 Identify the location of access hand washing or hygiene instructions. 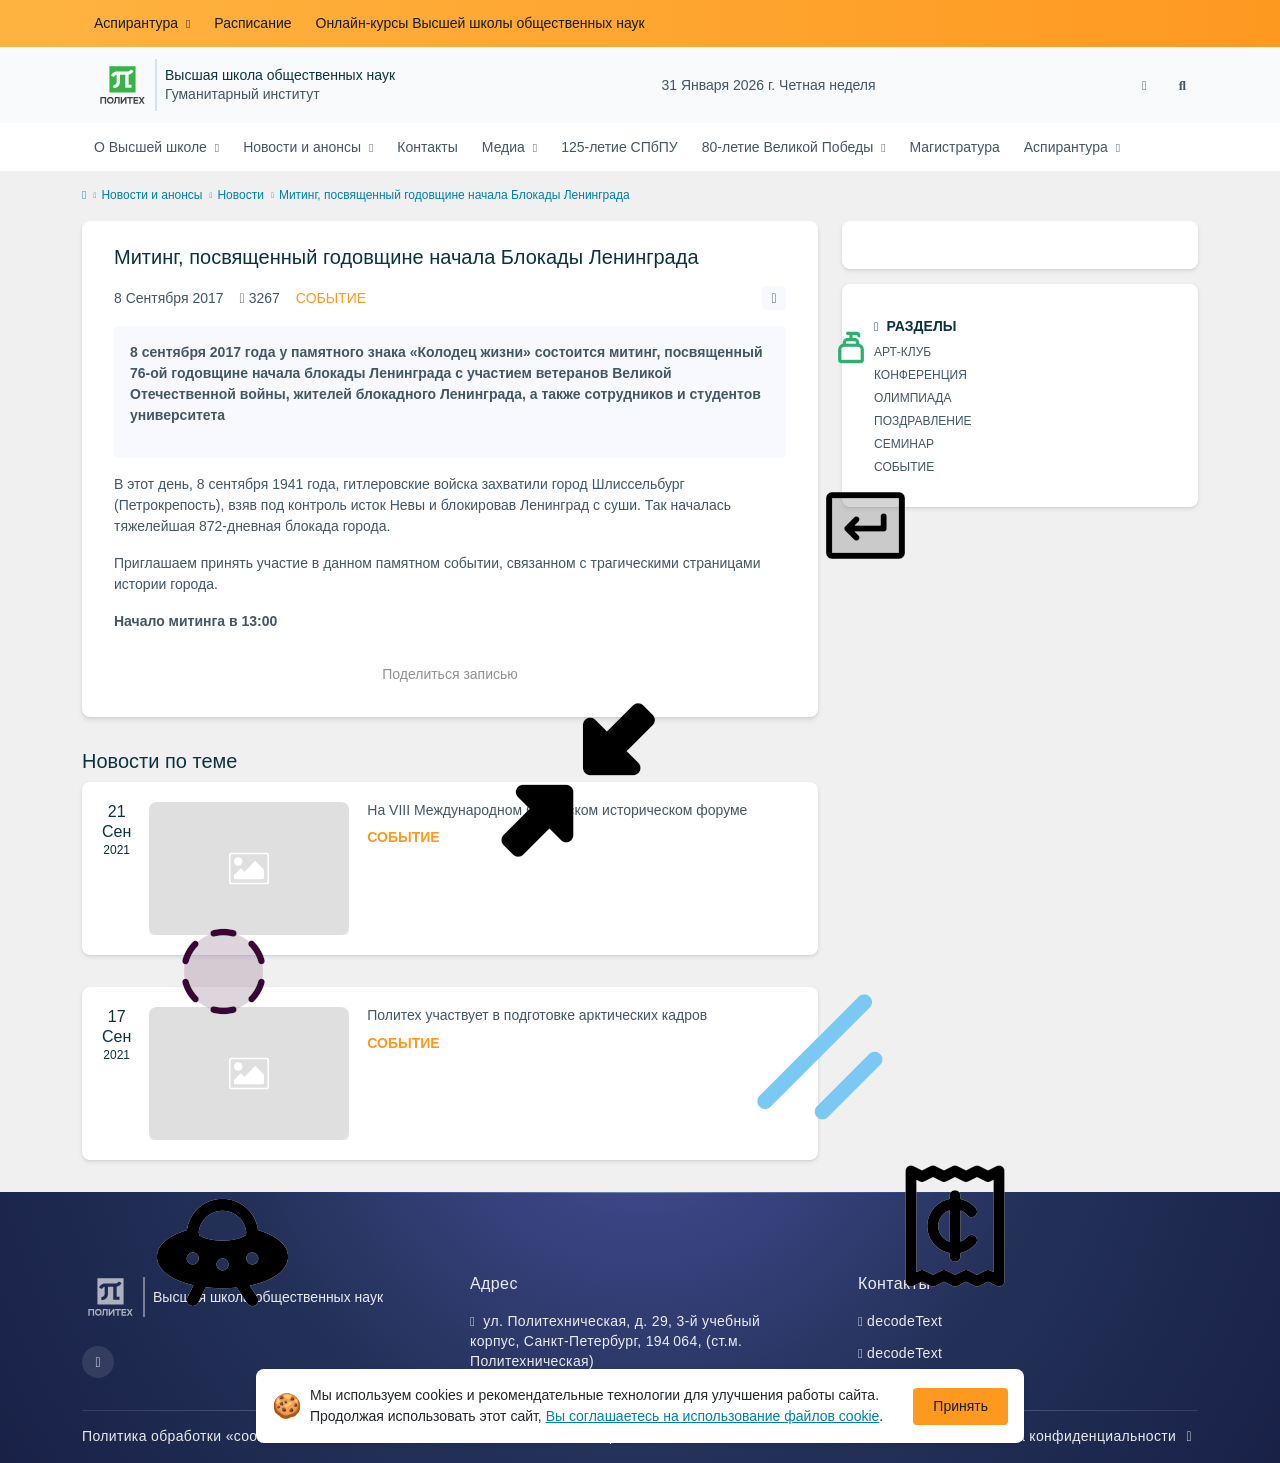
(851, 348).